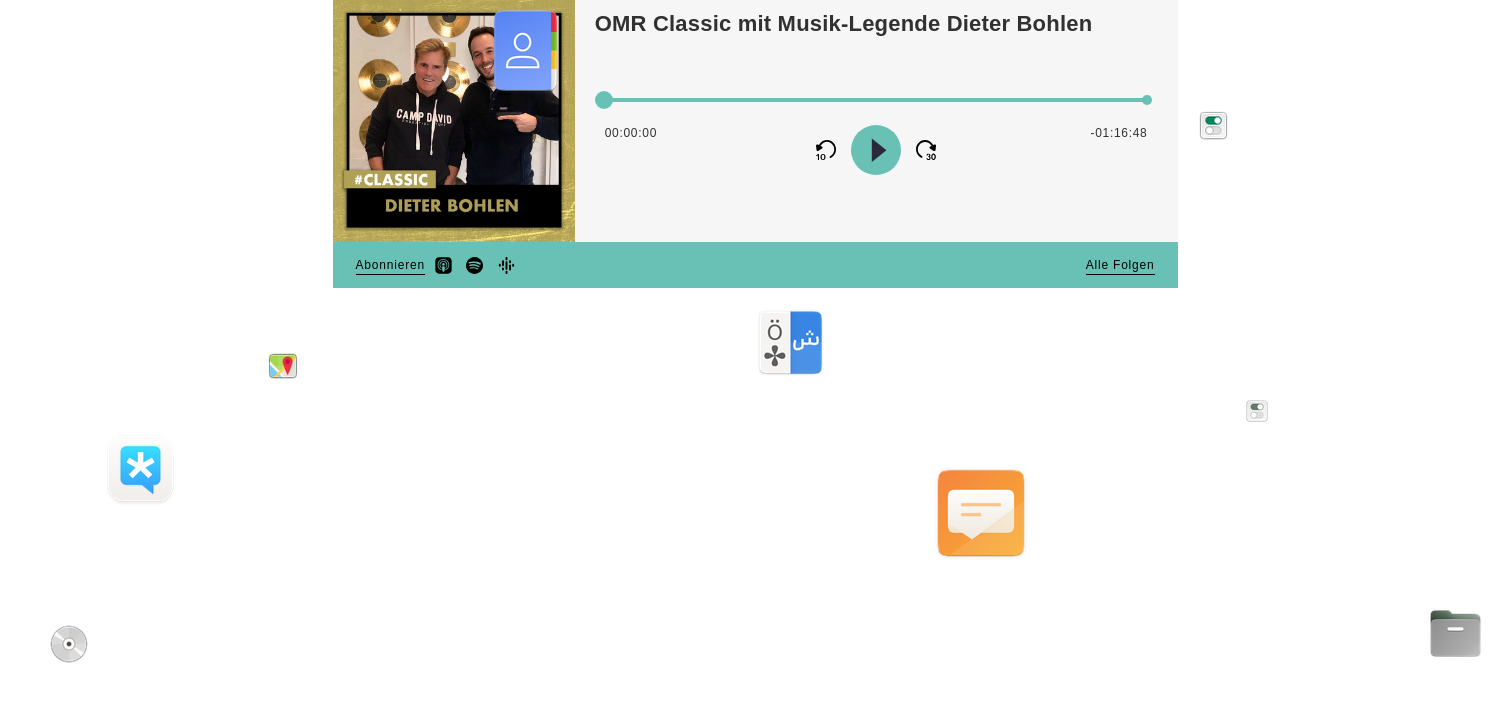 Image resolution: width=1510 pixels, height=720 pixels. I want to click on open the messaging app, so click(981, 513).